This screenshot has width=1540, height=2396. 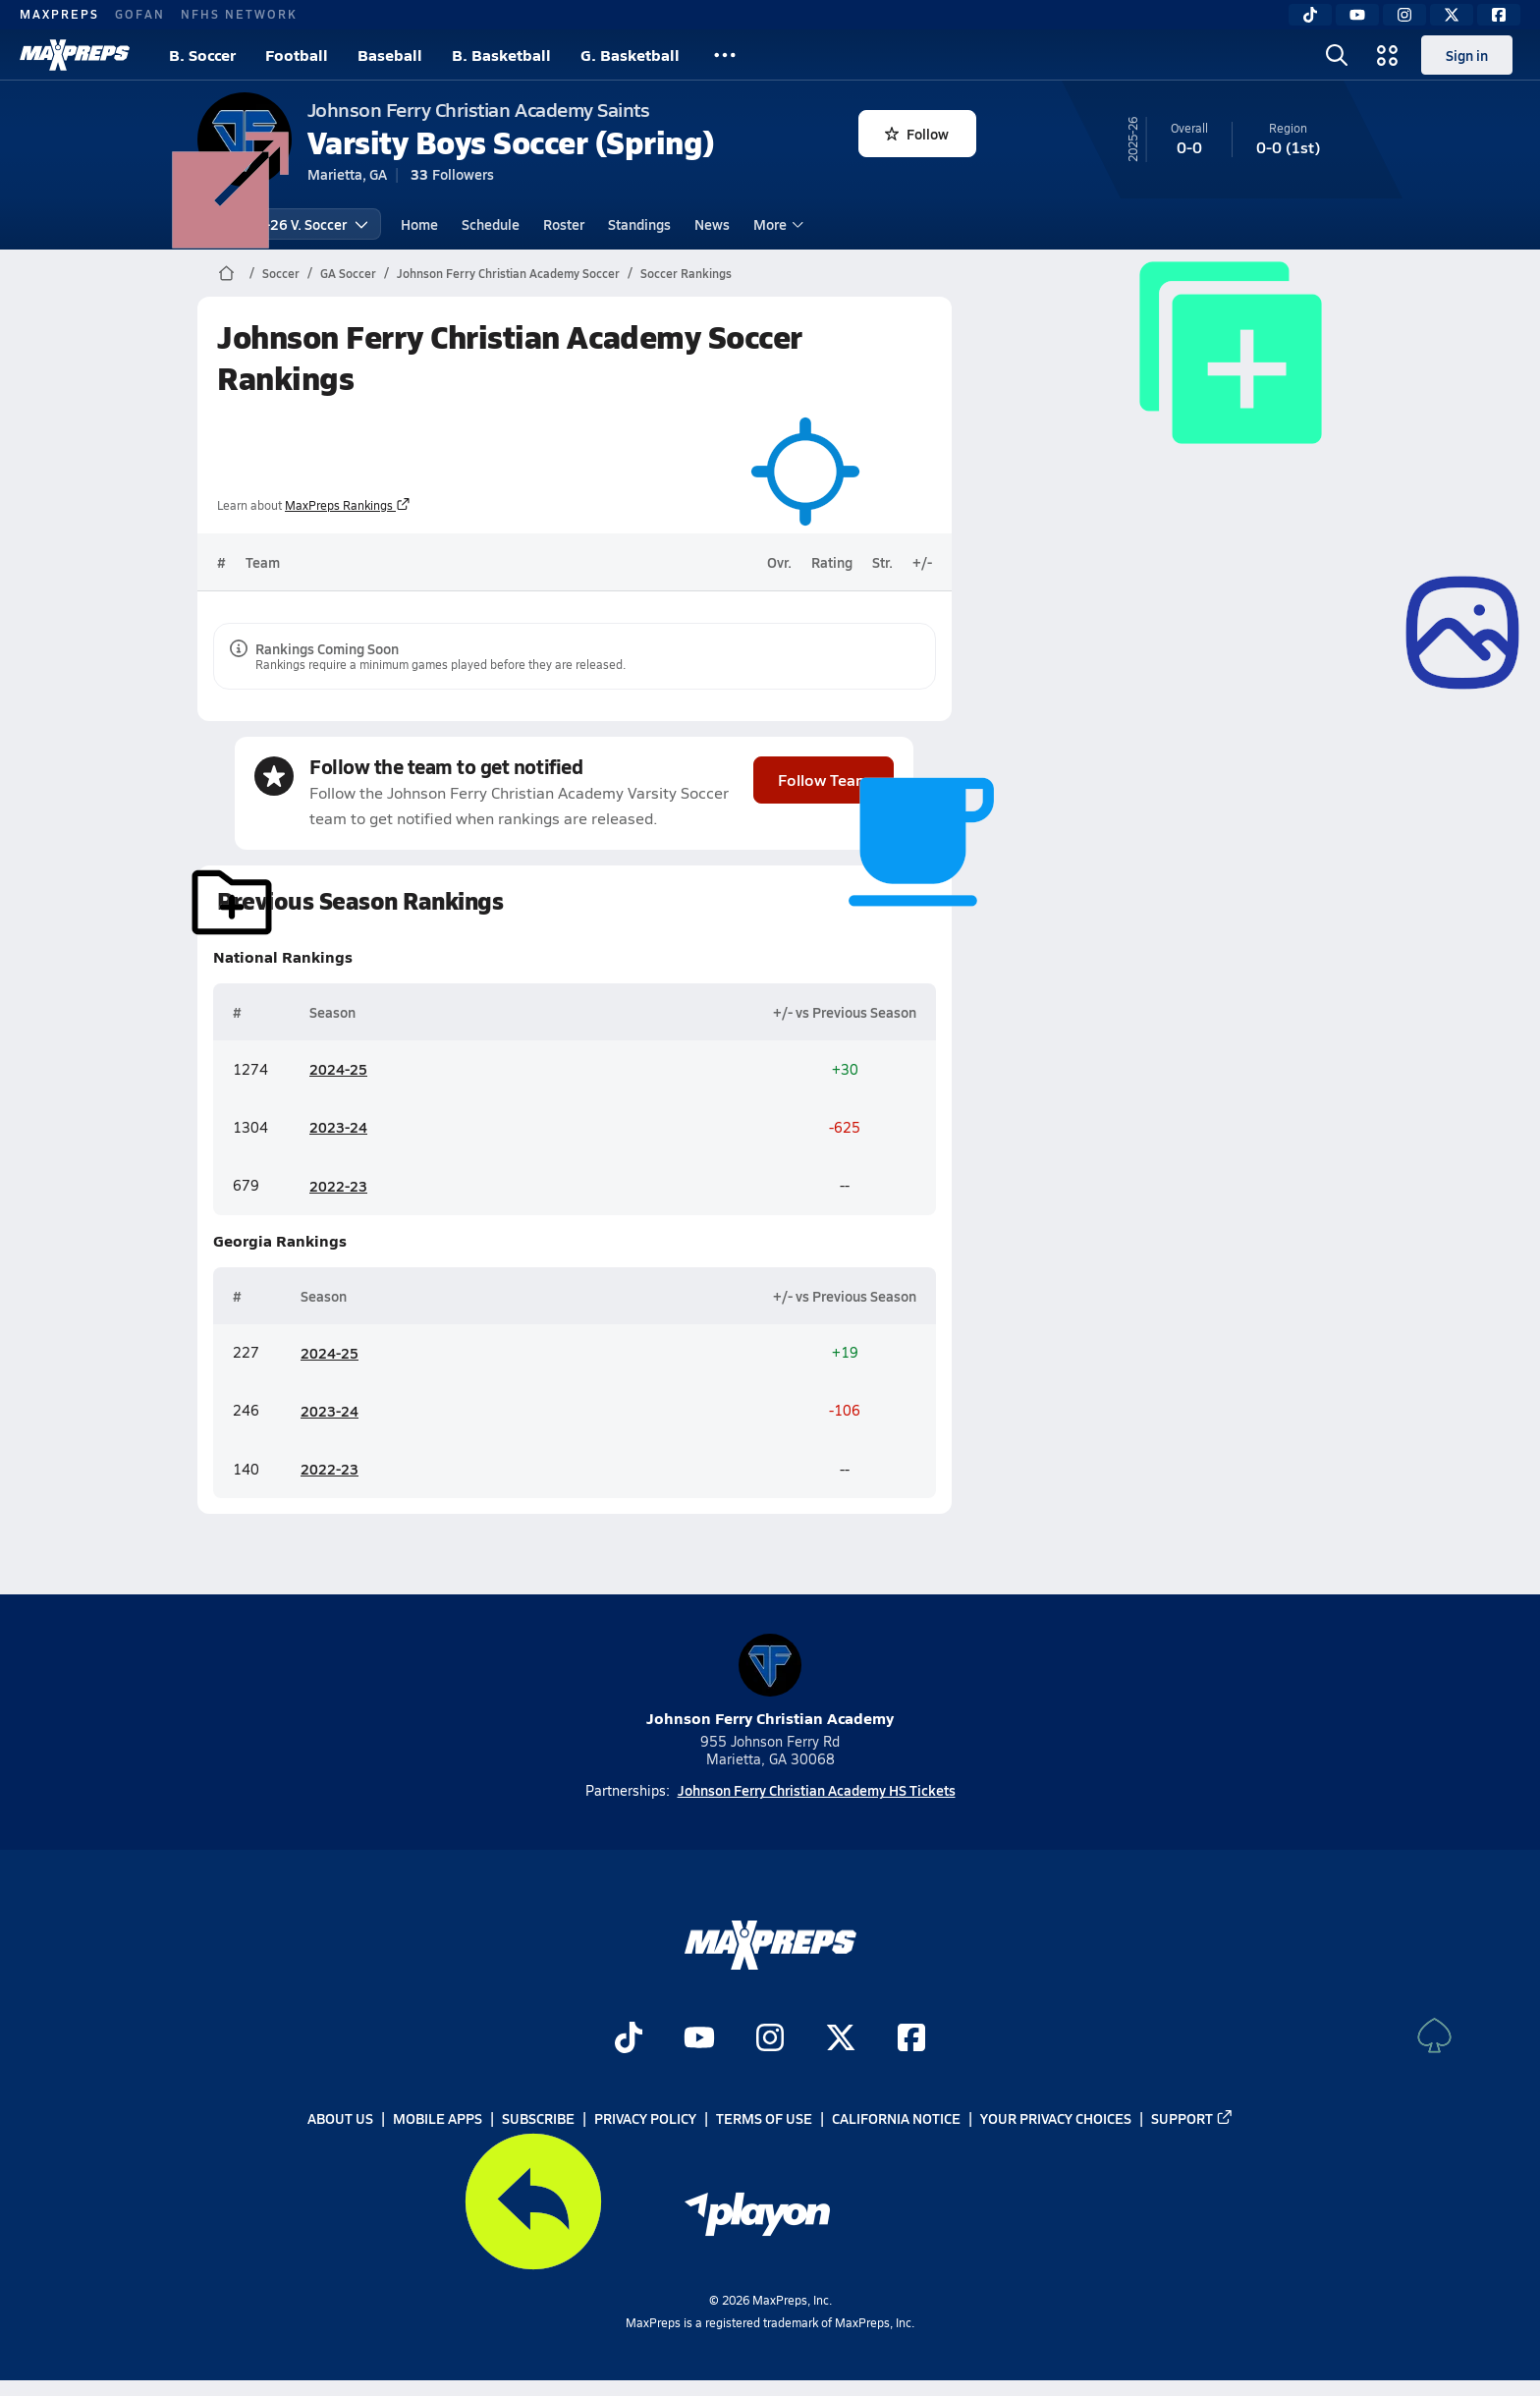 What do you see at coordinates (1231, 353) in the screenshot?
I see `duplicate or copy an item` at bounding box center [1231, 353].